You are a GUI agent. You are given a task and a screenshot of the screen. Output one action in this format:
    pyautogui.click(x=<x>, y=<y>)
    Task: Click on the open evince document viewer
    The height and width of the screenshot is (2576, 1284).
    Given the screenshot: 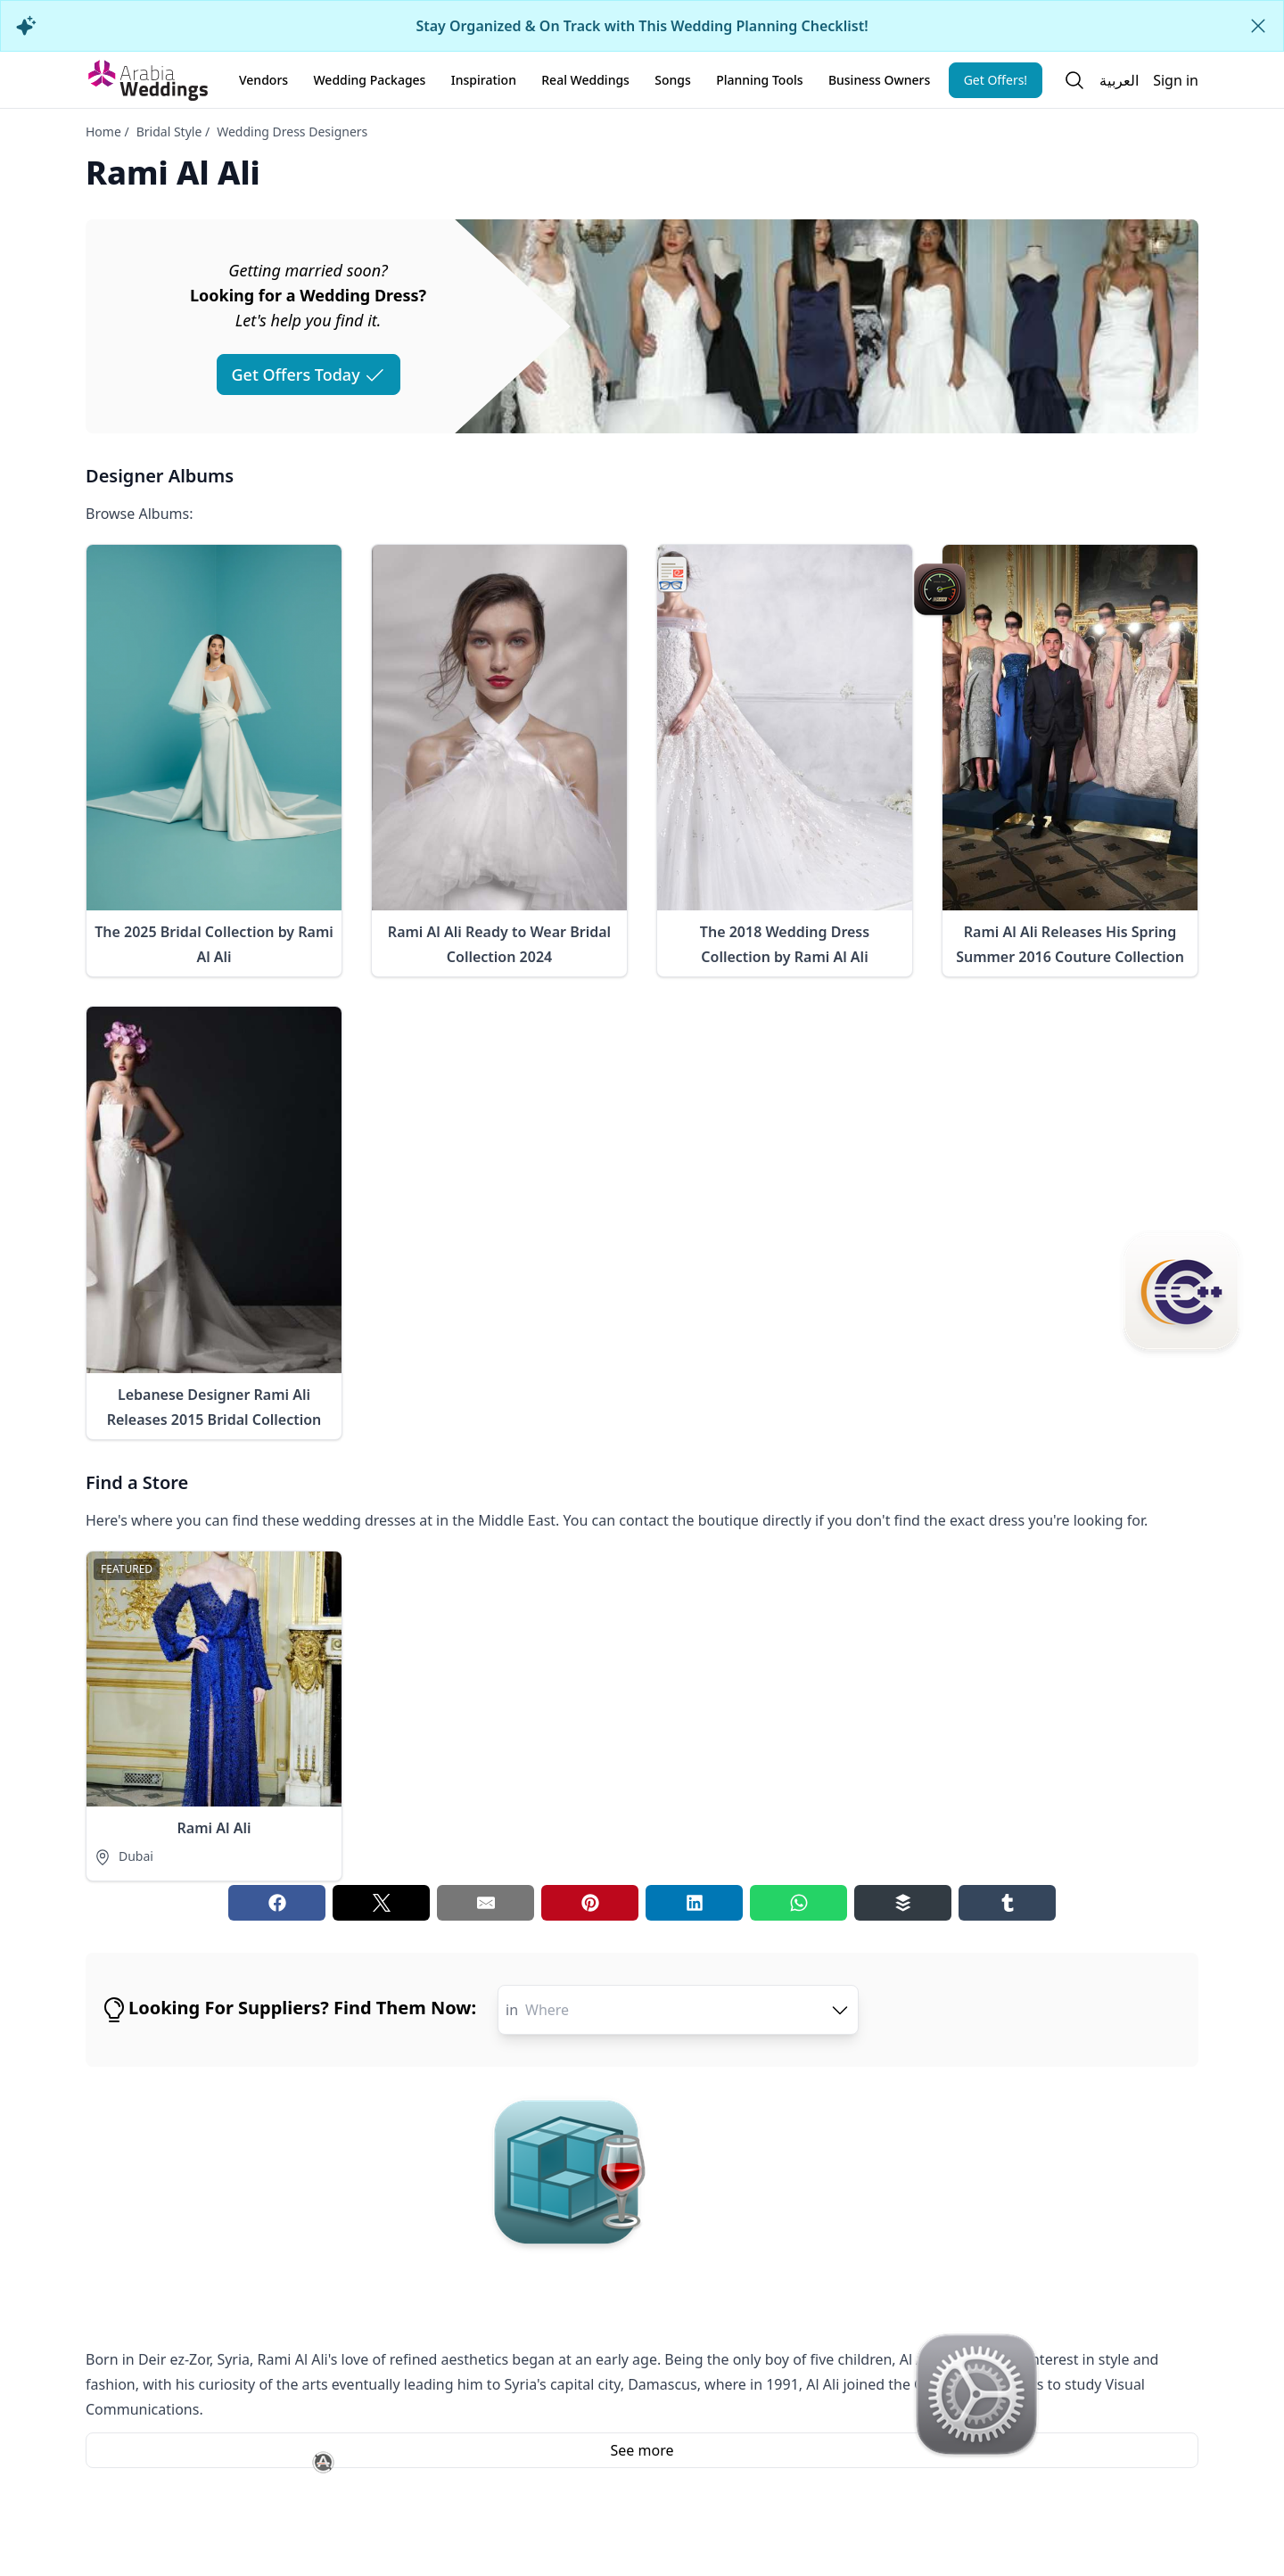 What is the action you would take?
    pyautogui.click(x=672, y=574)
    